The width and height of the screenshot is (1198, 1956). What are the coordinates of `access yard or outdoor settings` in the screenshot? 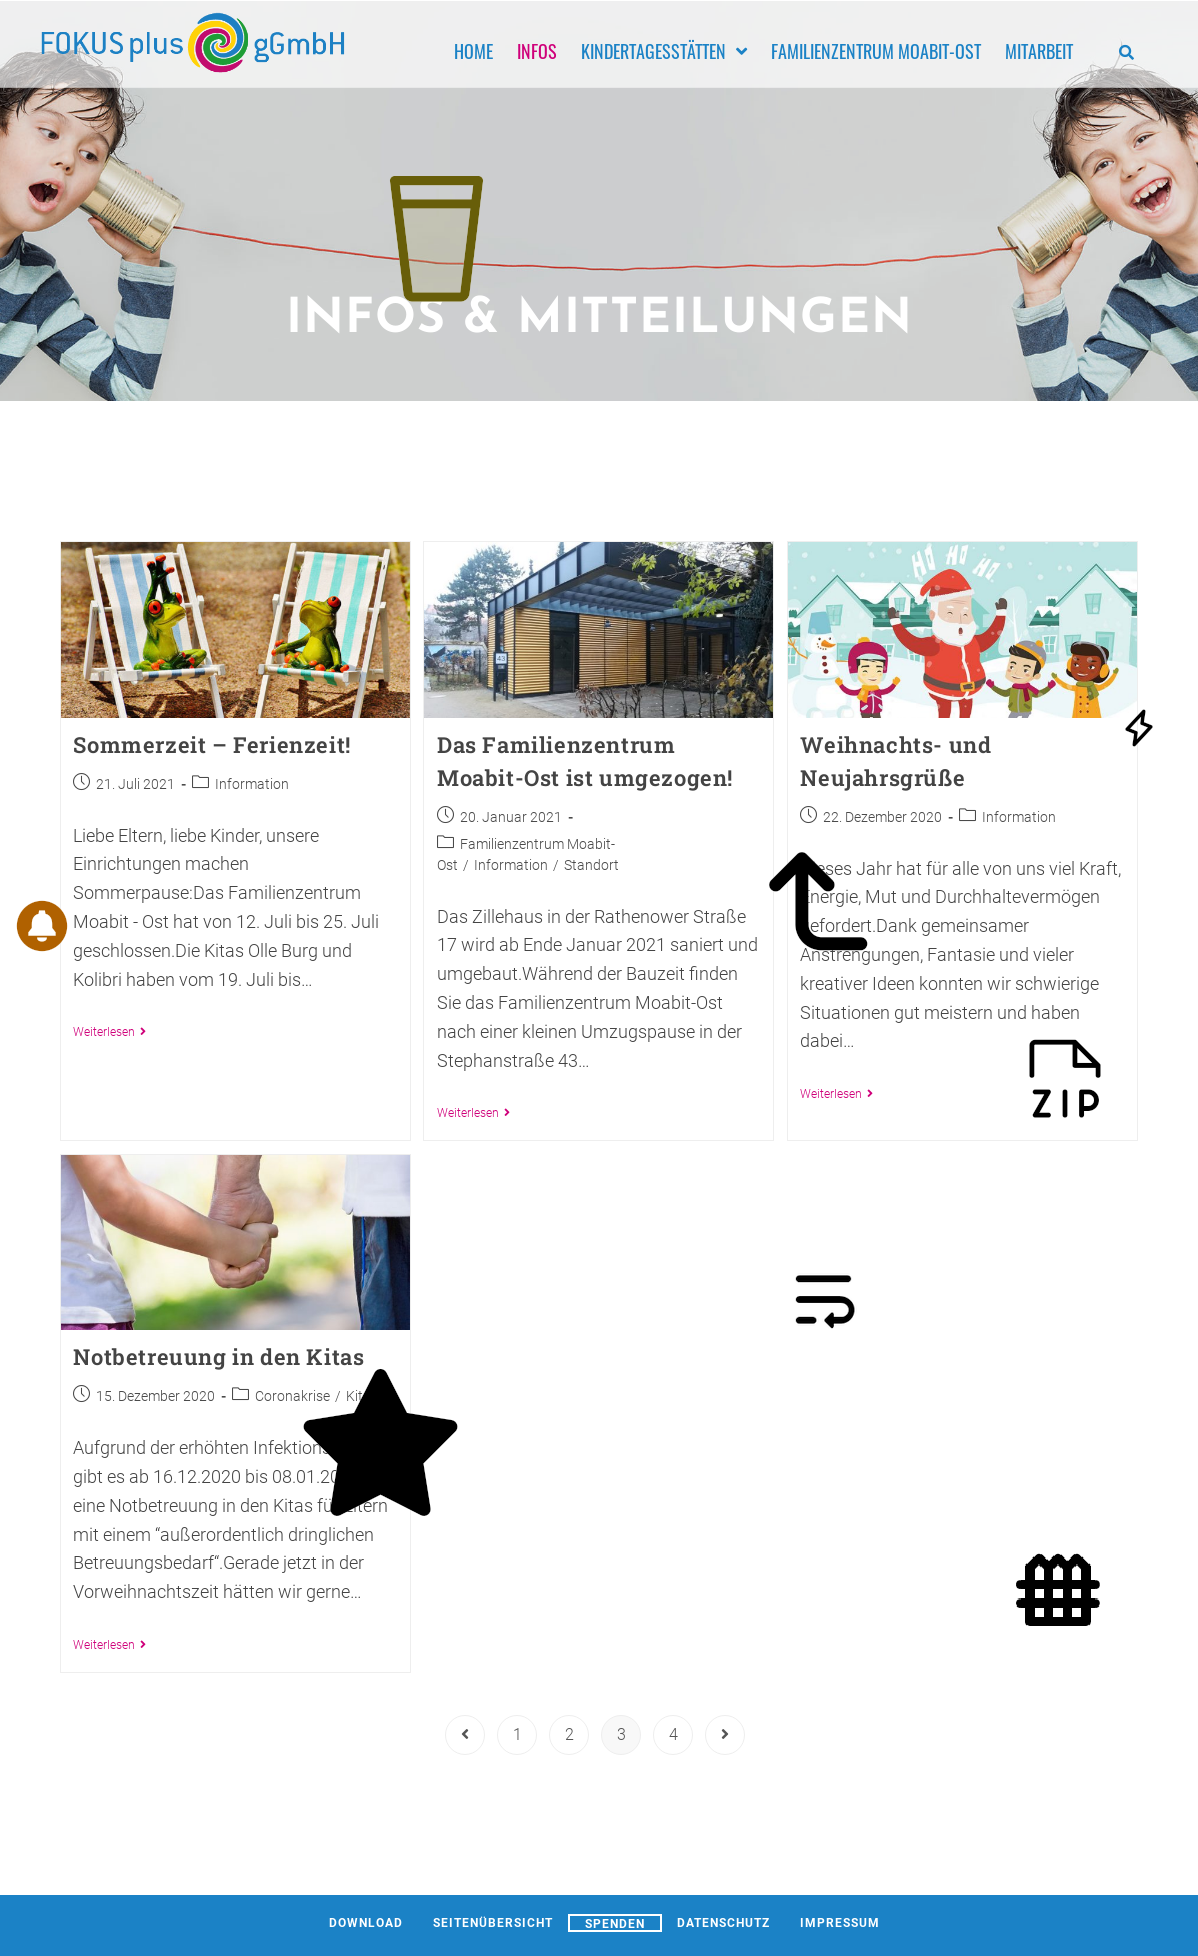 It's located at (1058, 1589).